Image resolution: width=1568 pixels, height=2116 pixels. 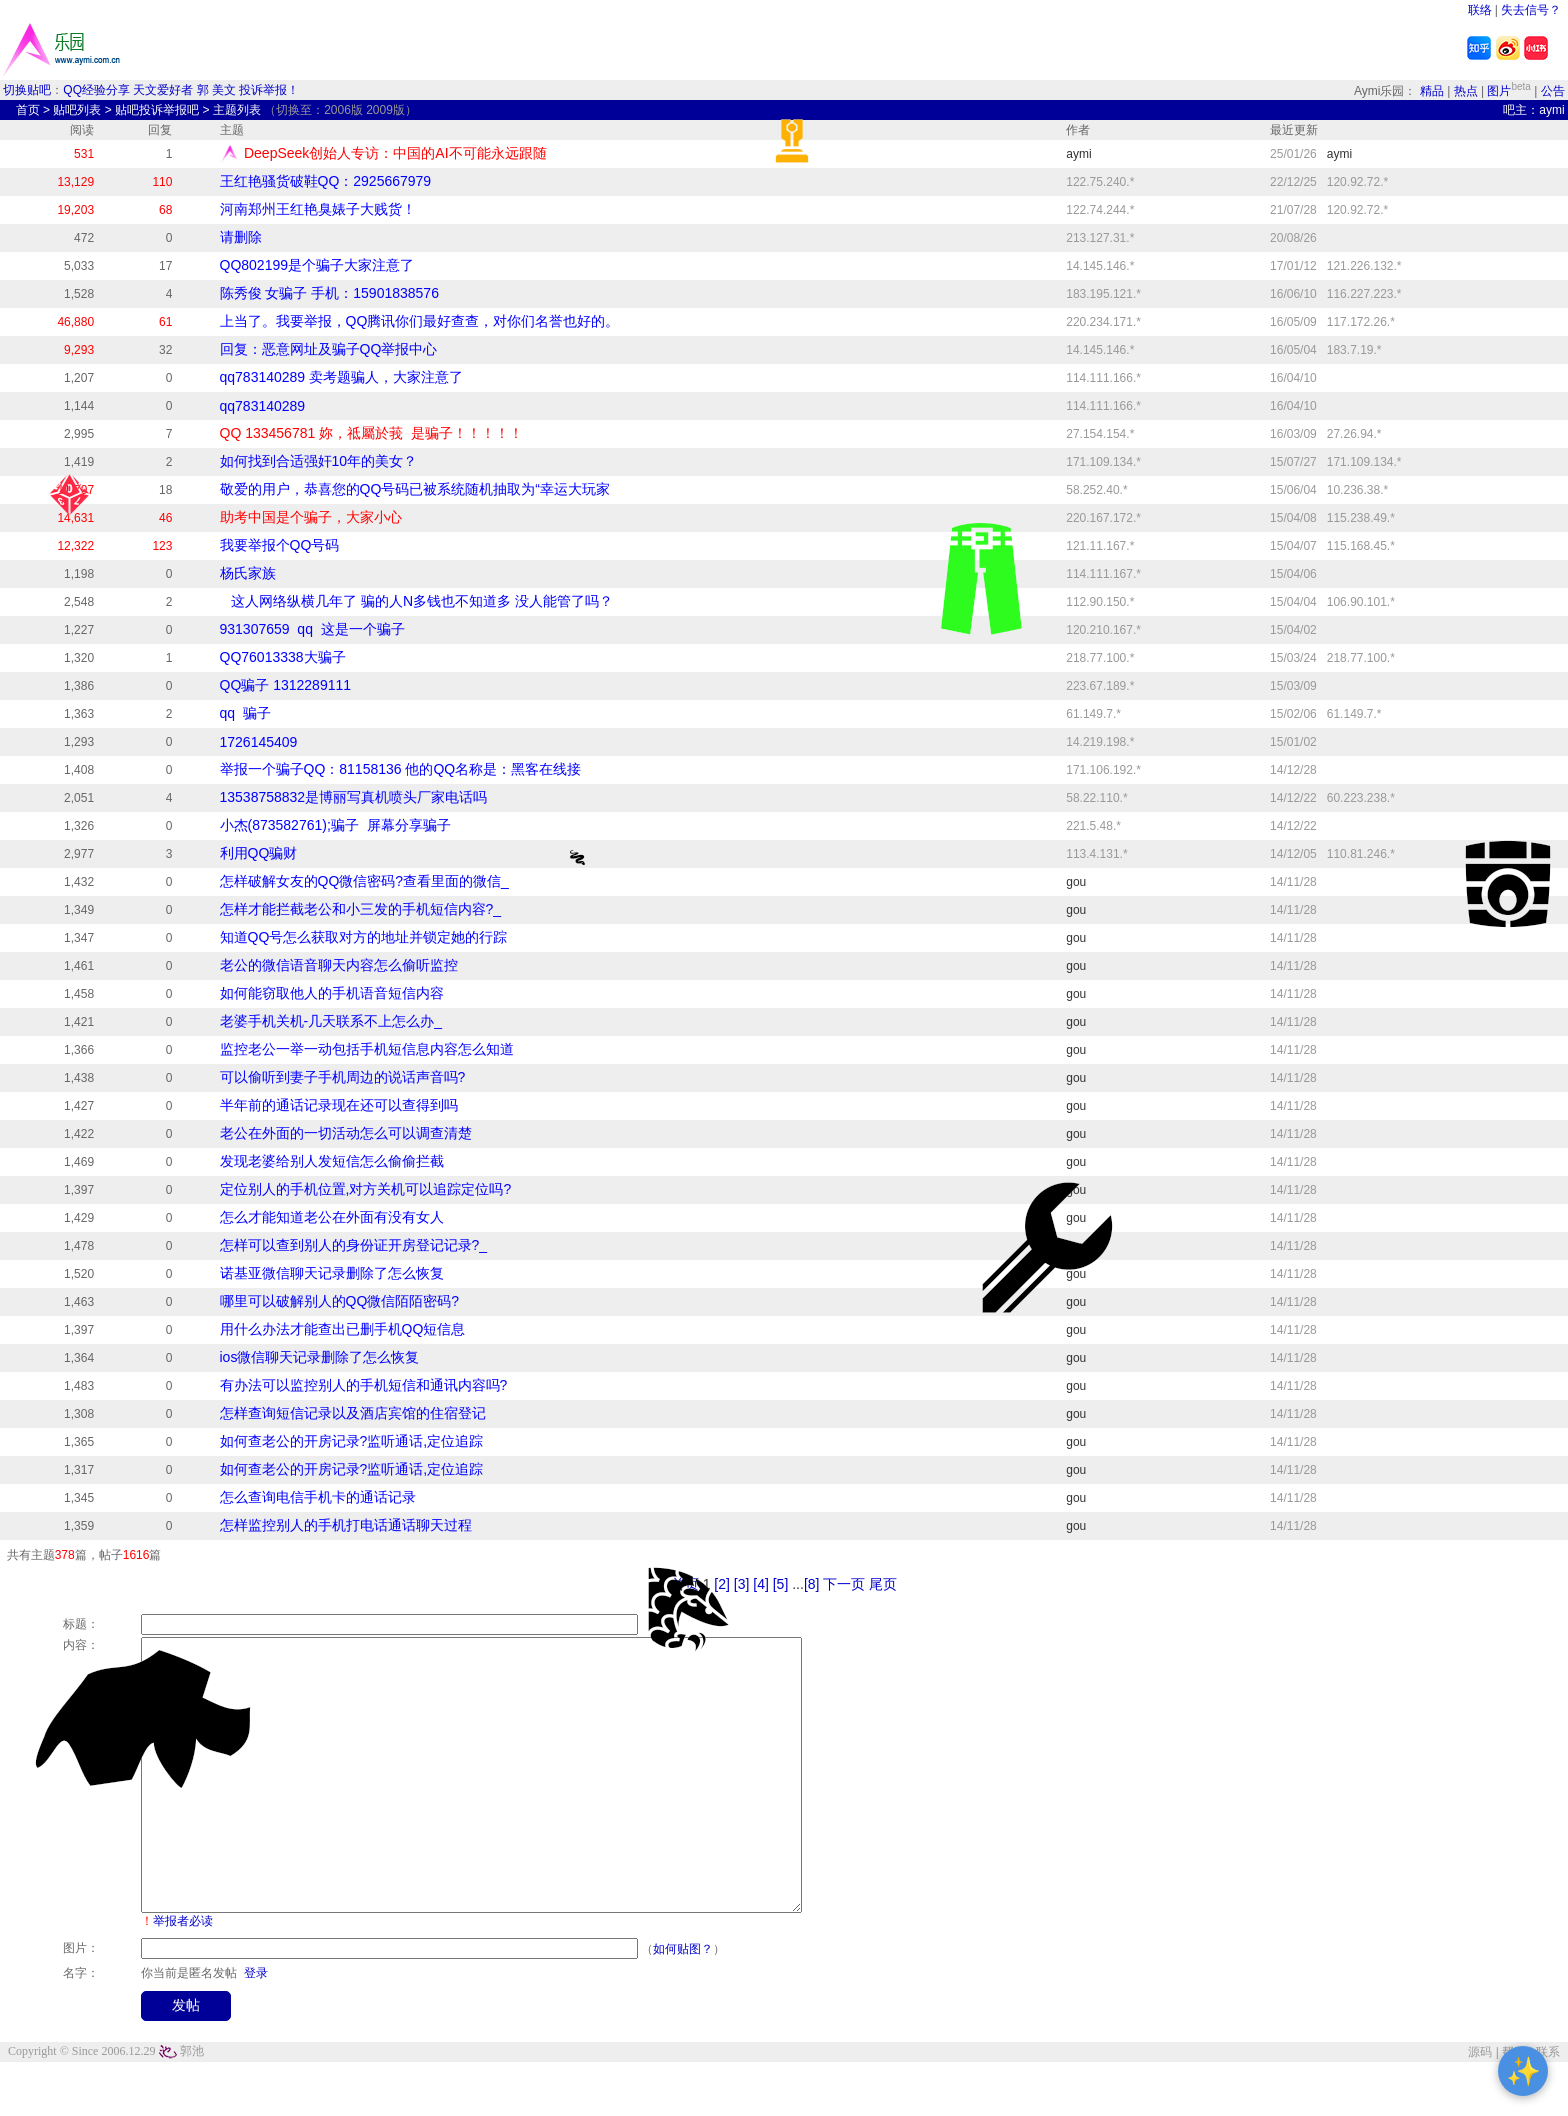 I want to click on pangolin character or creature icon, so click(x=691, y=1609).